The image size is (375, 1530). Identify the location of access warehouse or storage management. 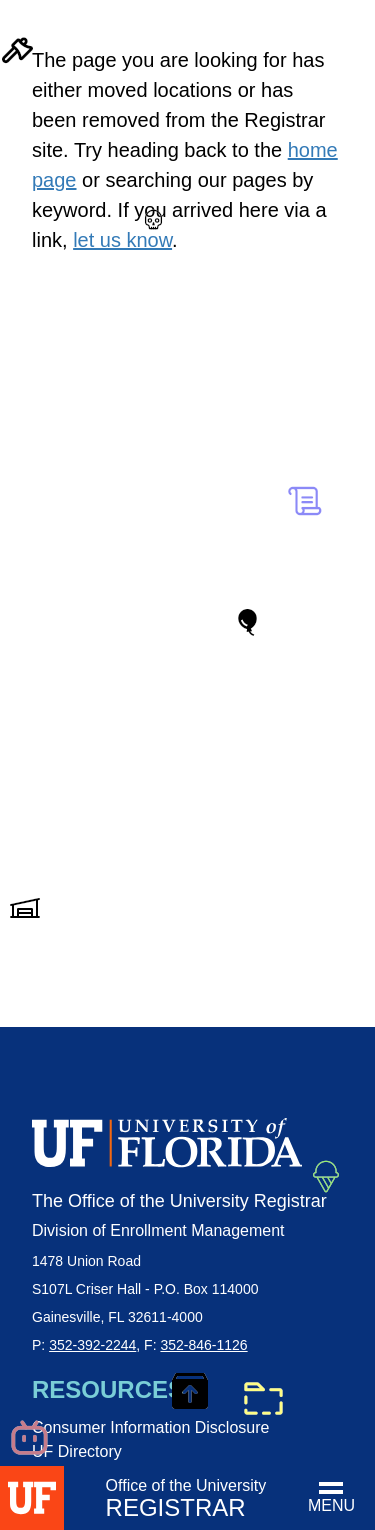
(25, 909).